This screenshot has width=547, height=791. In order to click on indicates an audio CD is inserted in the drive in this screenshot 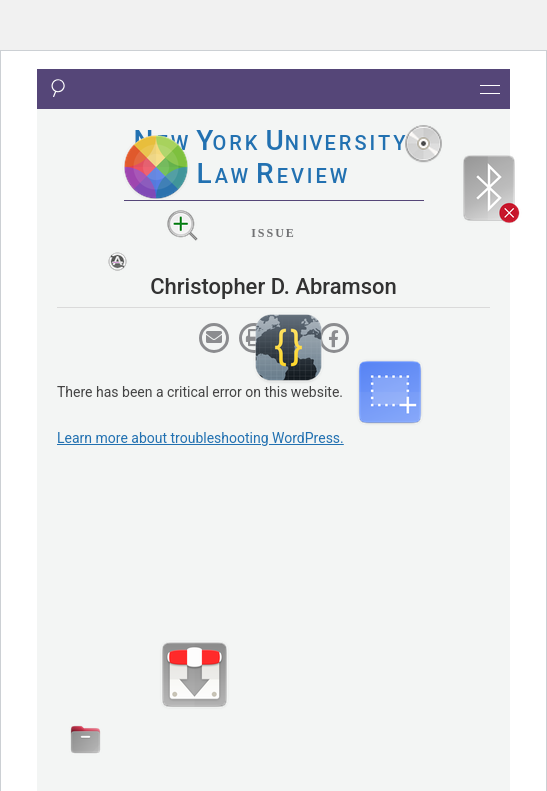, I will do `click(423, 143)`.